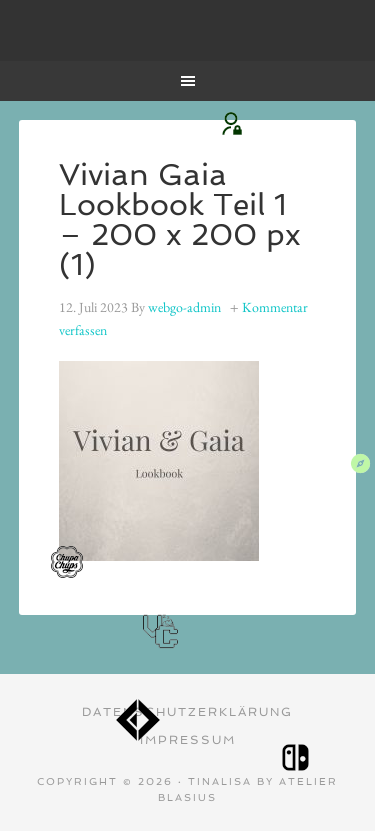  Describe the element at coordinates (160, 631) in the screenshot. I see `open vencord discord client mod settings` at that location.